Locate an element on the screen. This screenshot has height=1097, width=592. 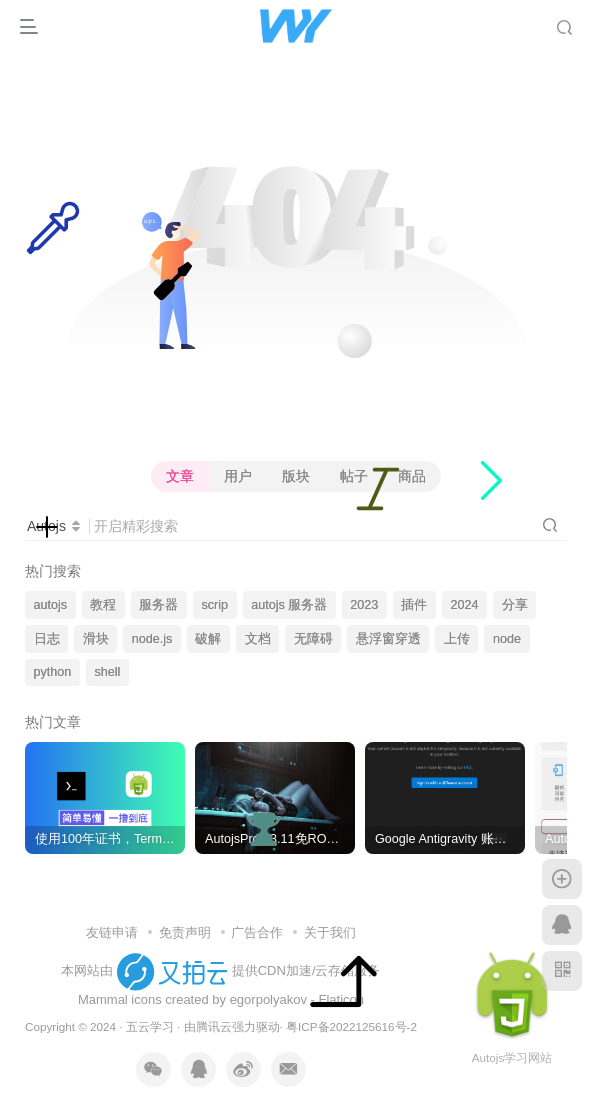
navigate to the next item or page is located at coordinates (491, 480).